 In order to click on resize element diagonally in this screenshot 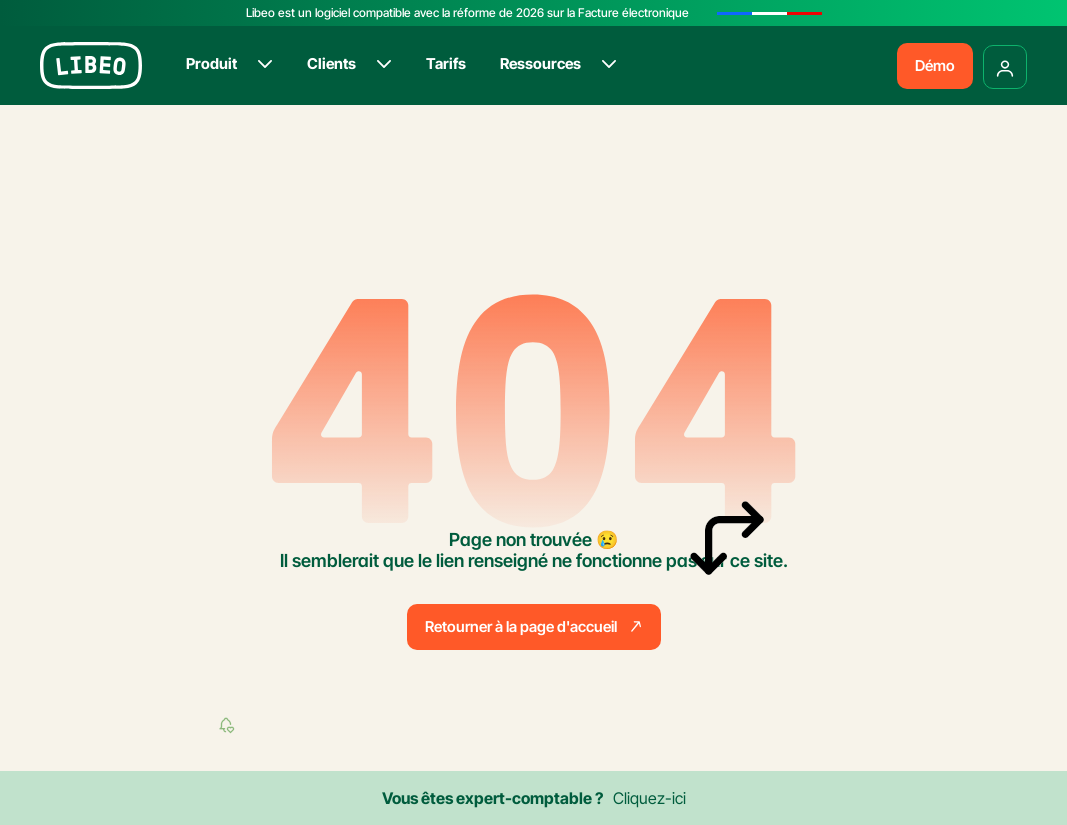, I will do `click(727, 538)`.